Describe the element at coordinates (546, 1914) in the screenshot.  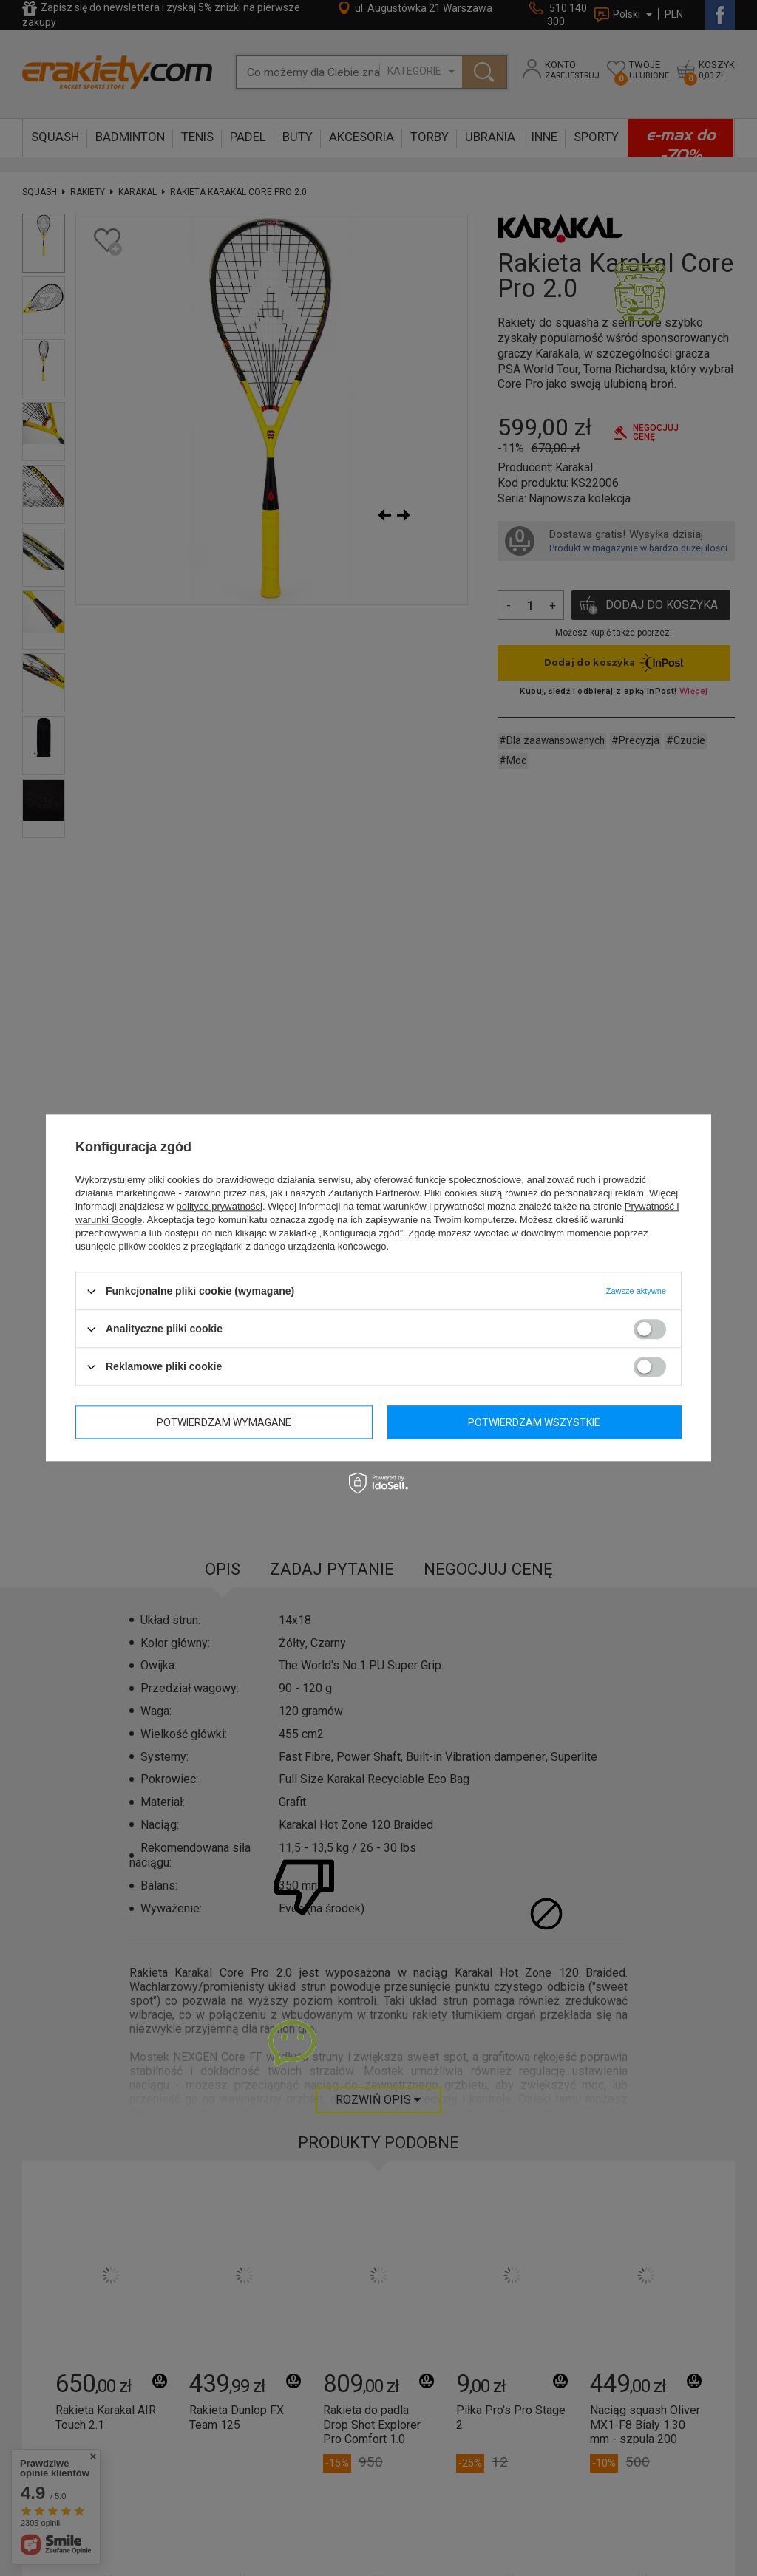
I see `indicates a prohibited or restricted action` at that location.